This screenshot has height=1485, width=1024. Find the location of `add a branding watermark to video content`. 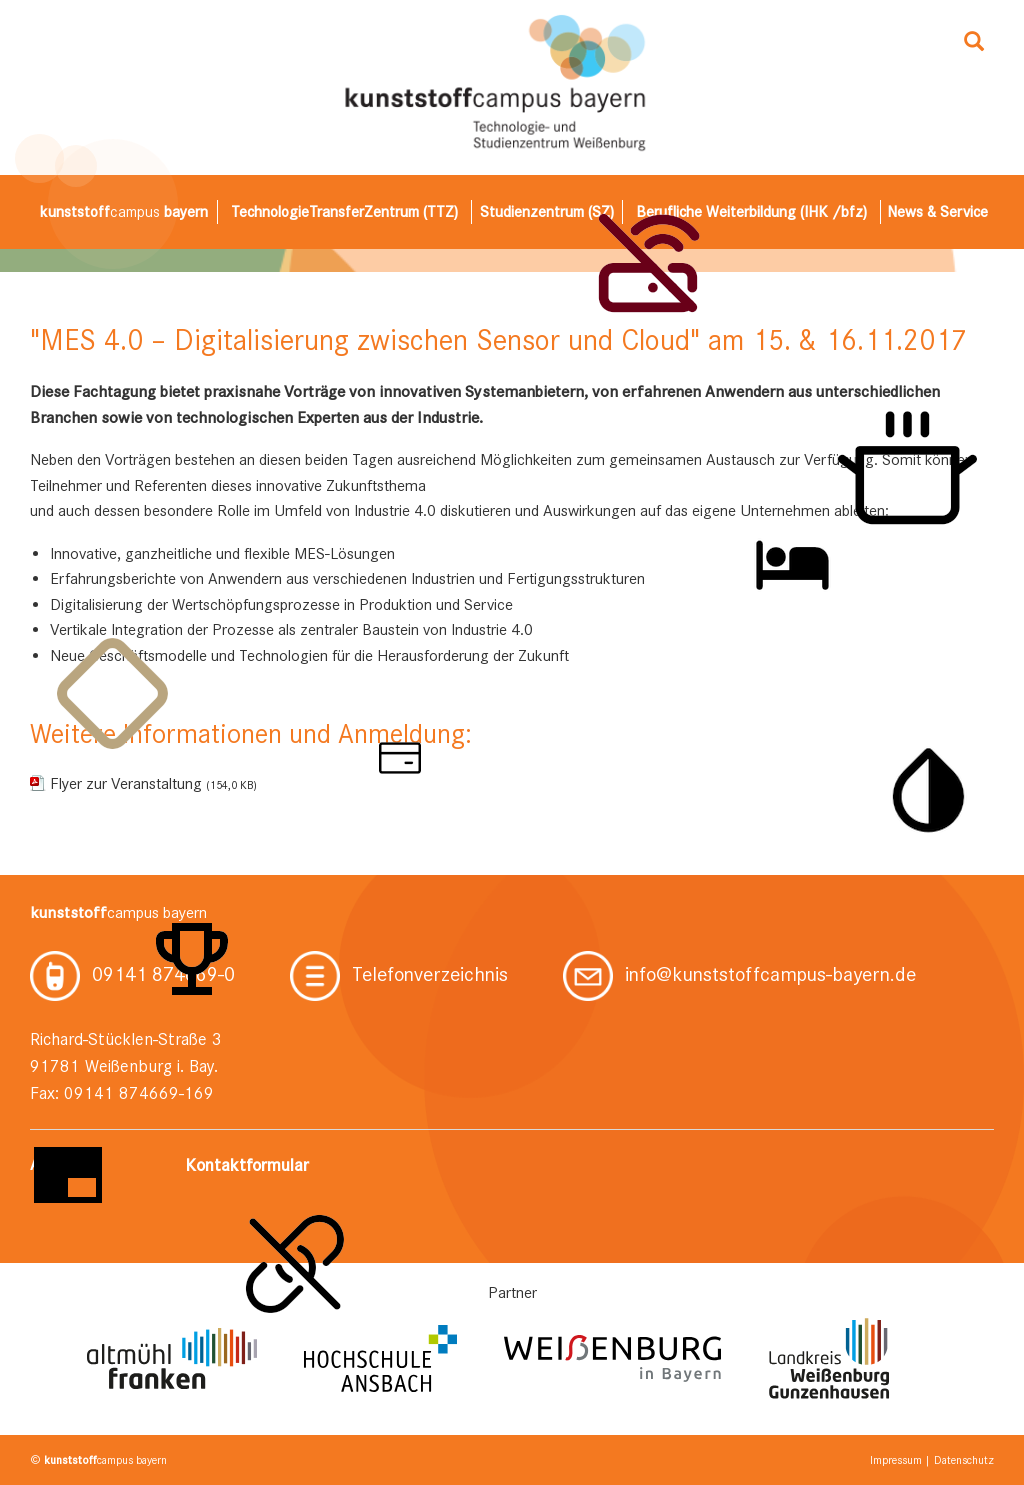

add a branding watermark to video content is located at coordinates (68, 1175).